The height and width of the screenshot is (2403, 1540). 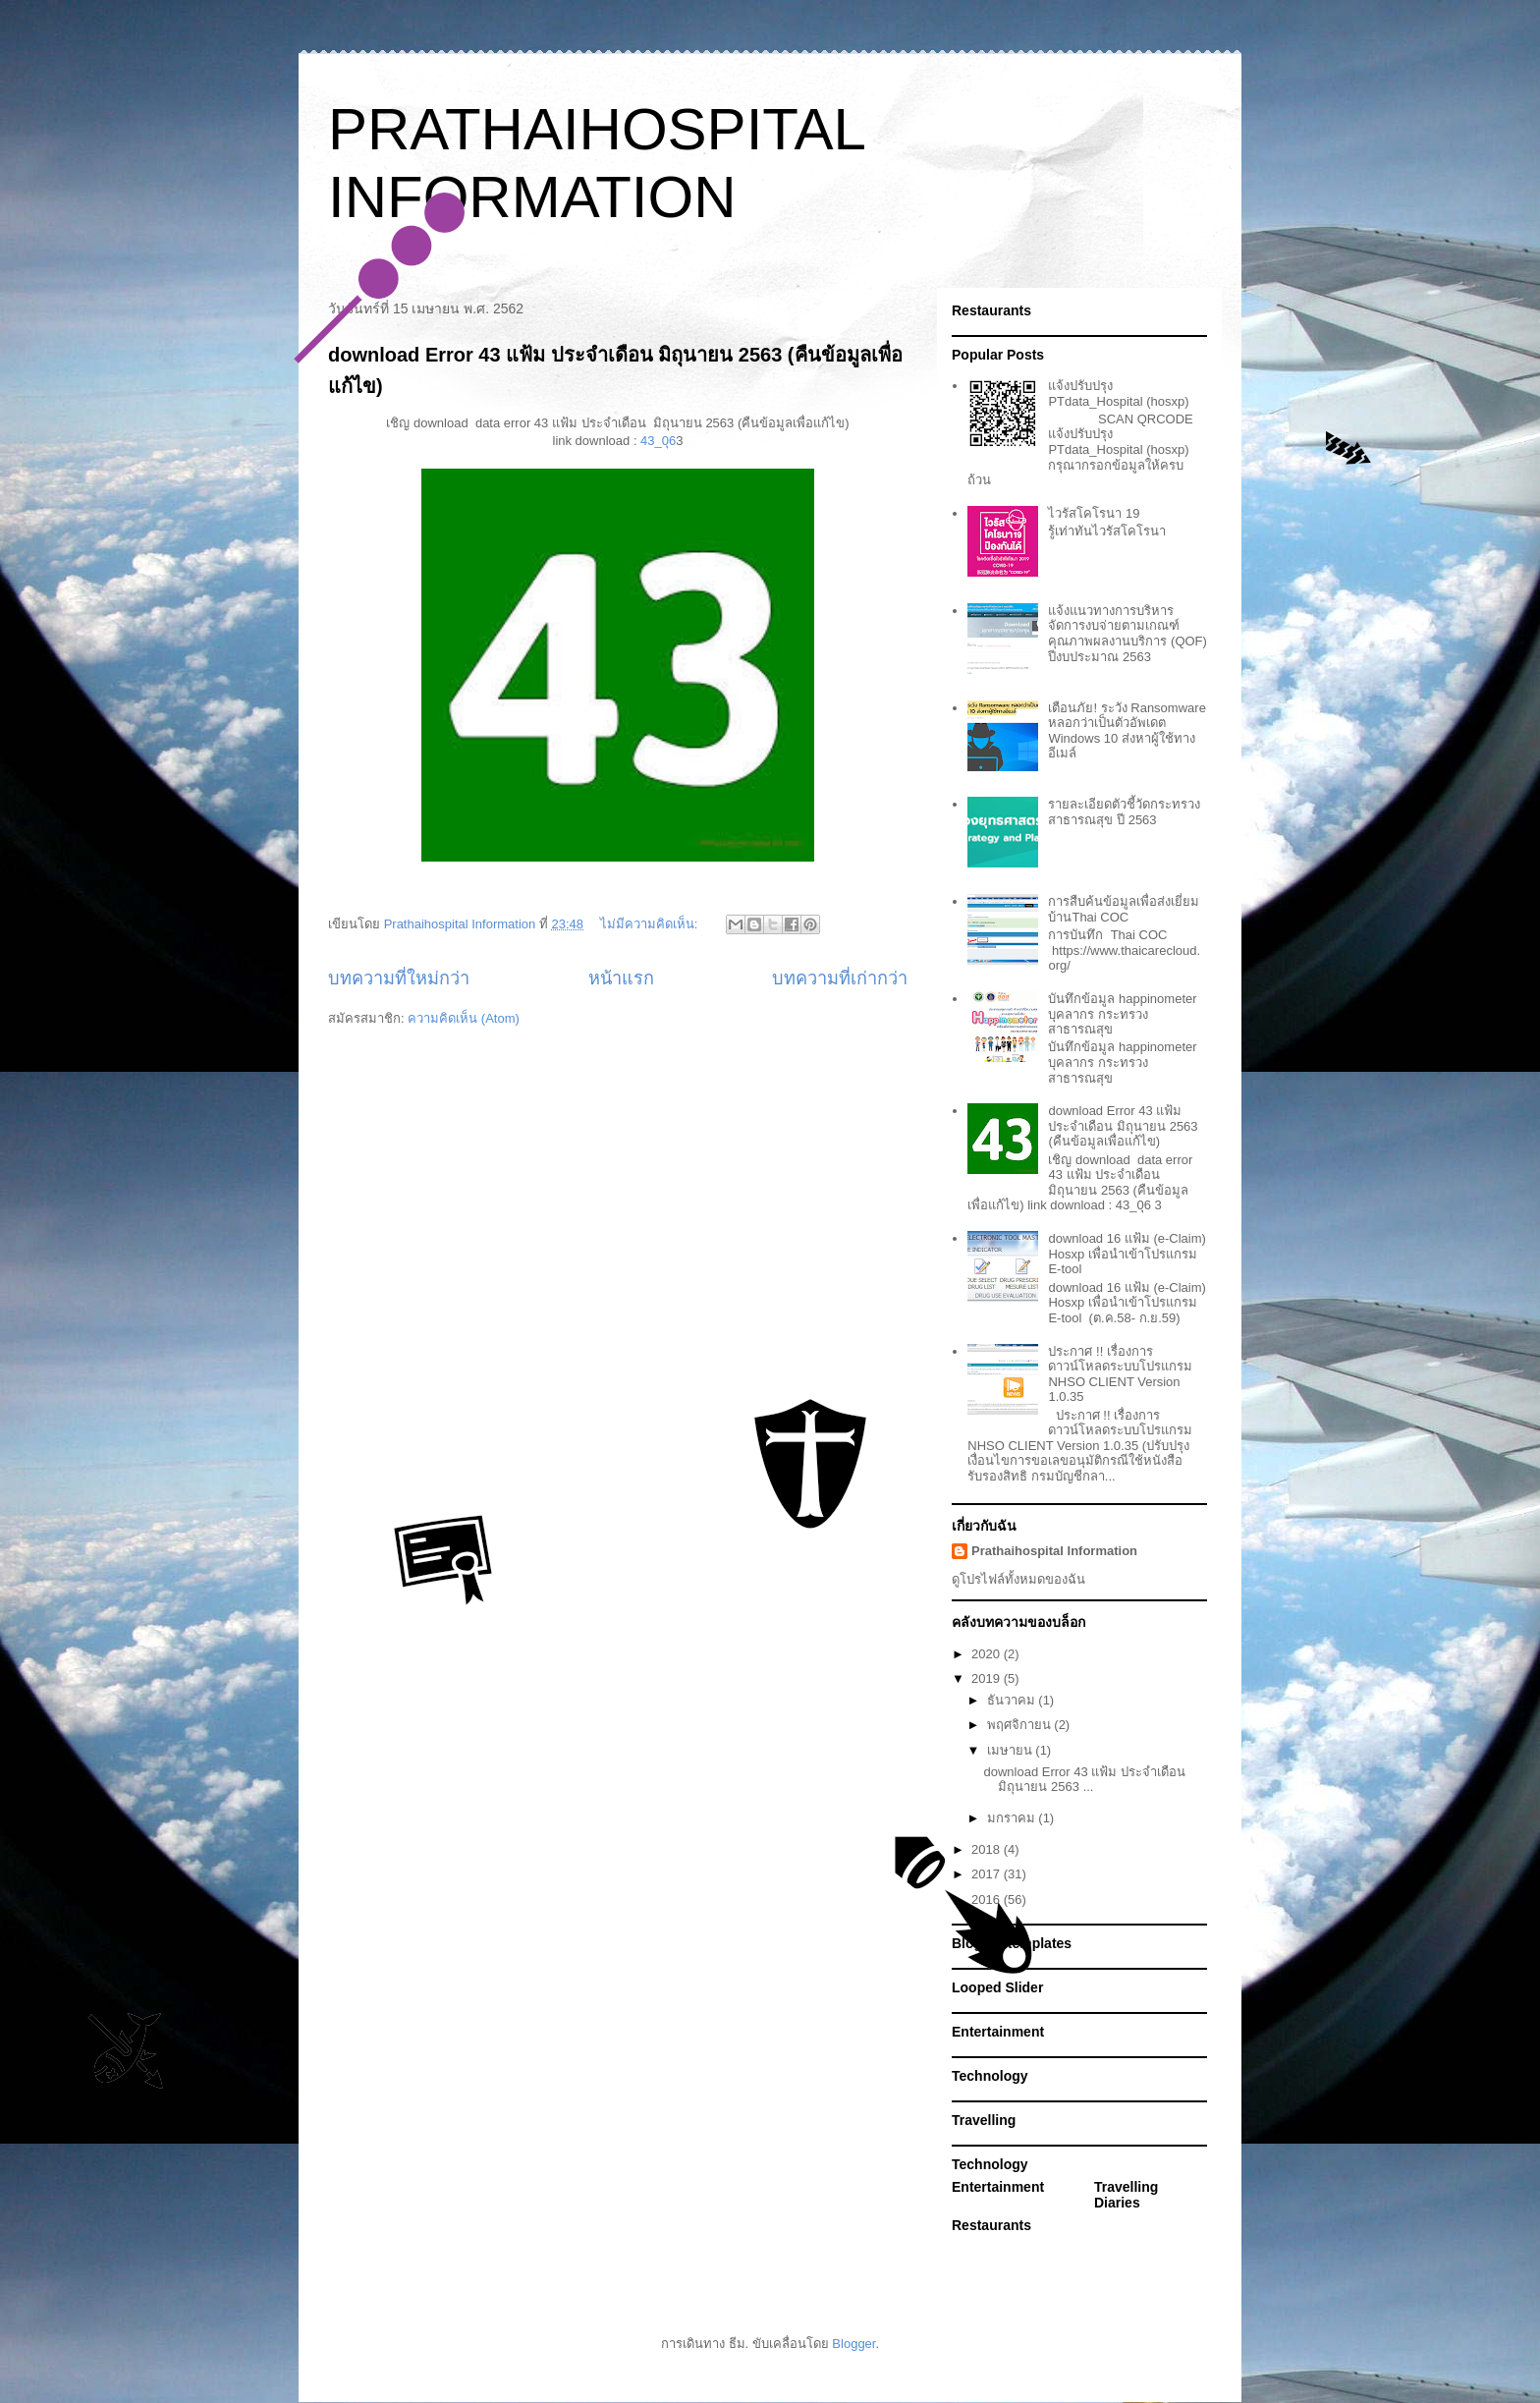 What do you see at coordinates (1348, 449) in the screenshot?
I see `indicates a zigzag or indirect path direction` at bounding box center [1348, 449].